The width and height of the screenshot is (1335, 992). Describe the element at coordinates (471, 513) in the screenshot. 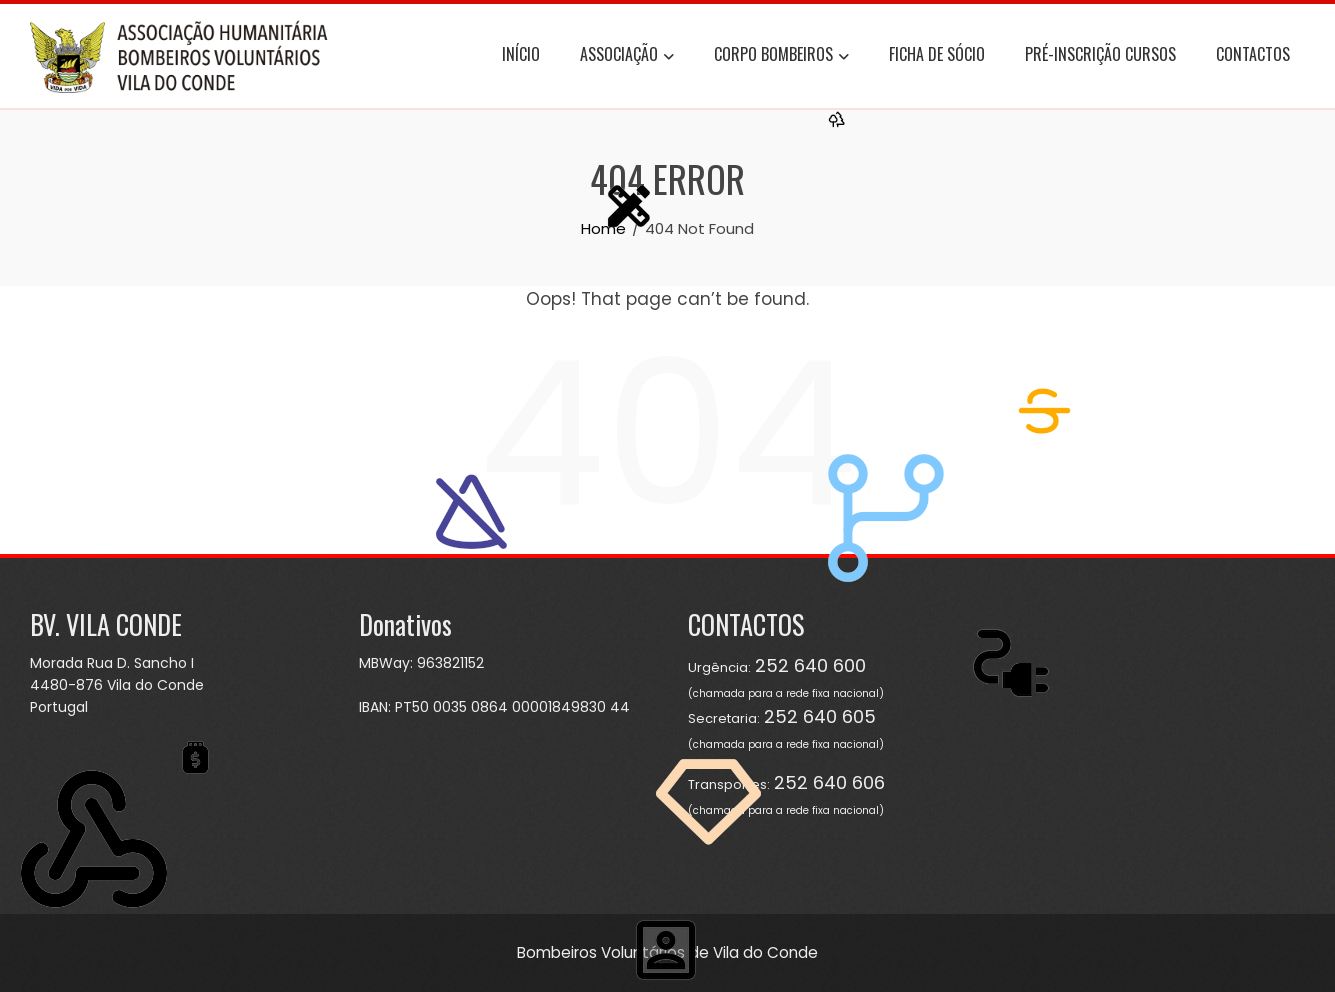

I see `disable construction or maintenance mode` at that location.